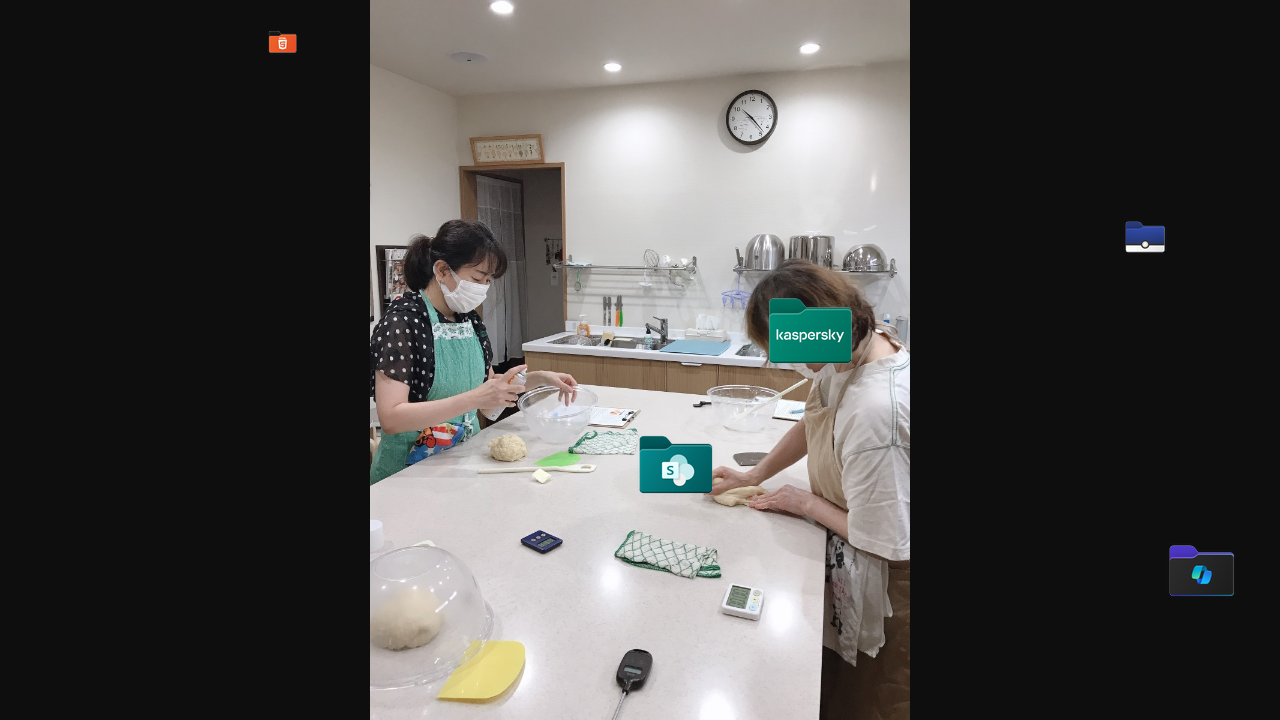 This screenshot has width=1280, height=720. I want to click on folder containing kaspersky antivirus files, so click(810, 333).